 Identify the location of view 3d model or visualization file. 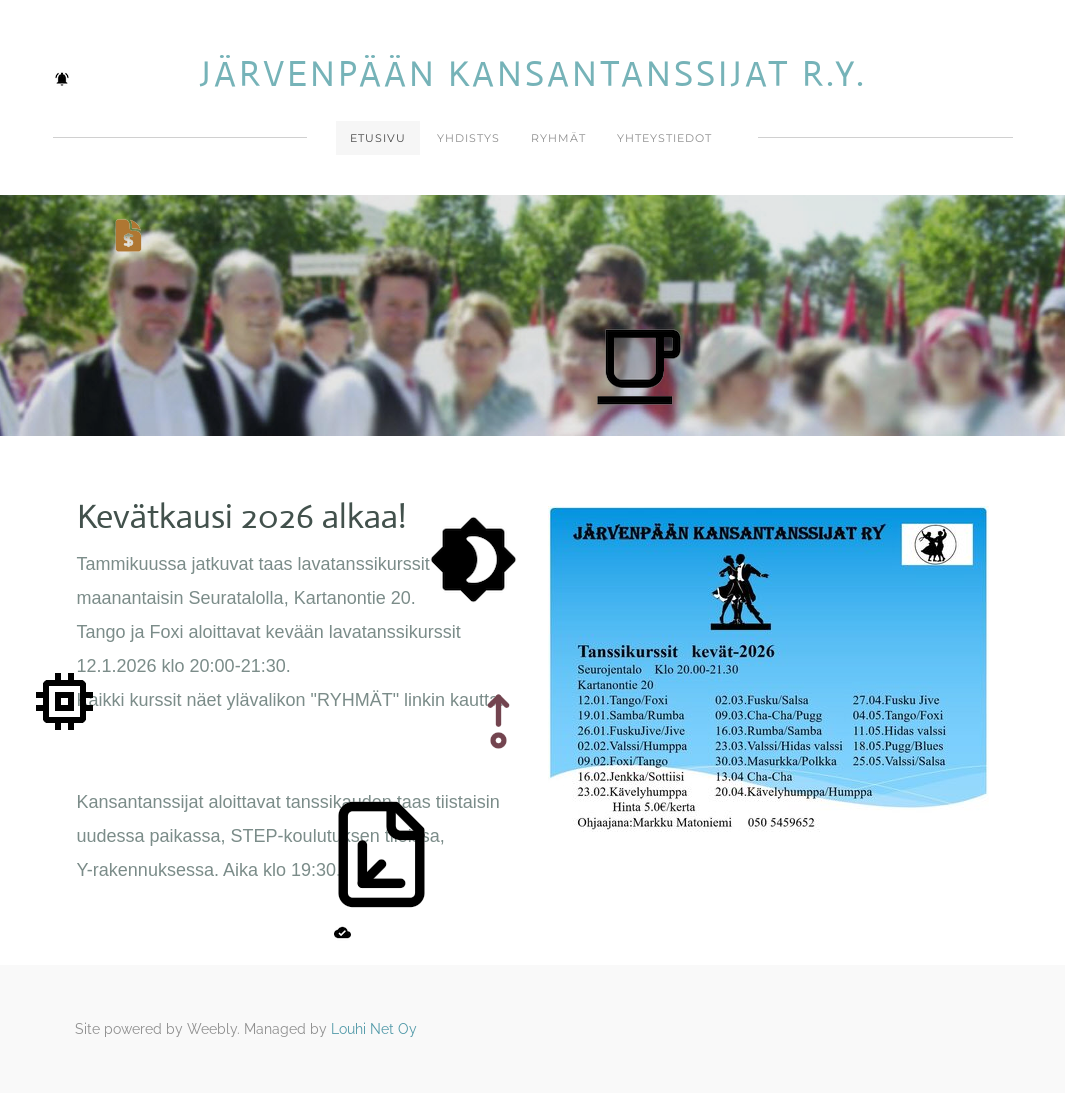
(381, 854).